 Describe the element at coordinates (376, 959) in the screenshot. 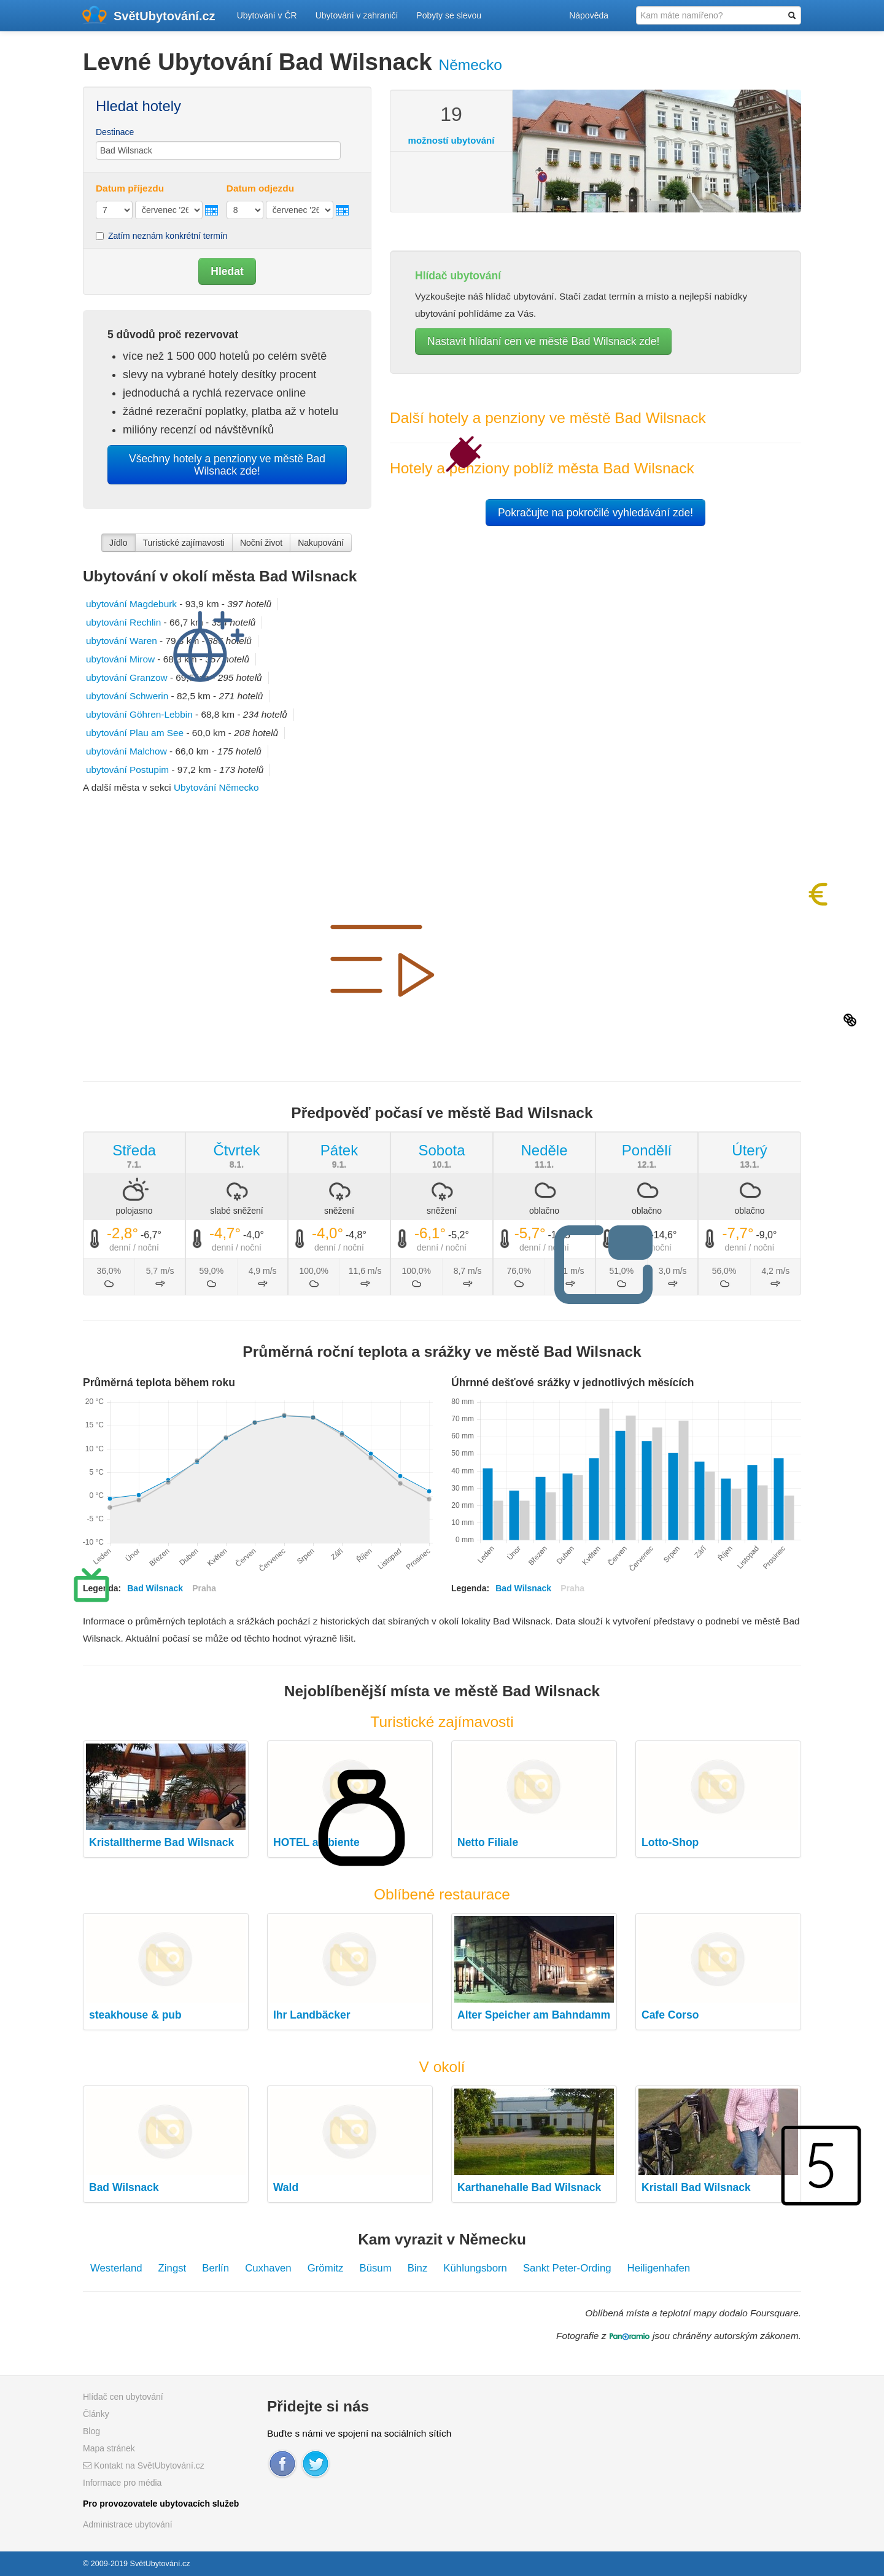

I see `view playback queue` at that location.